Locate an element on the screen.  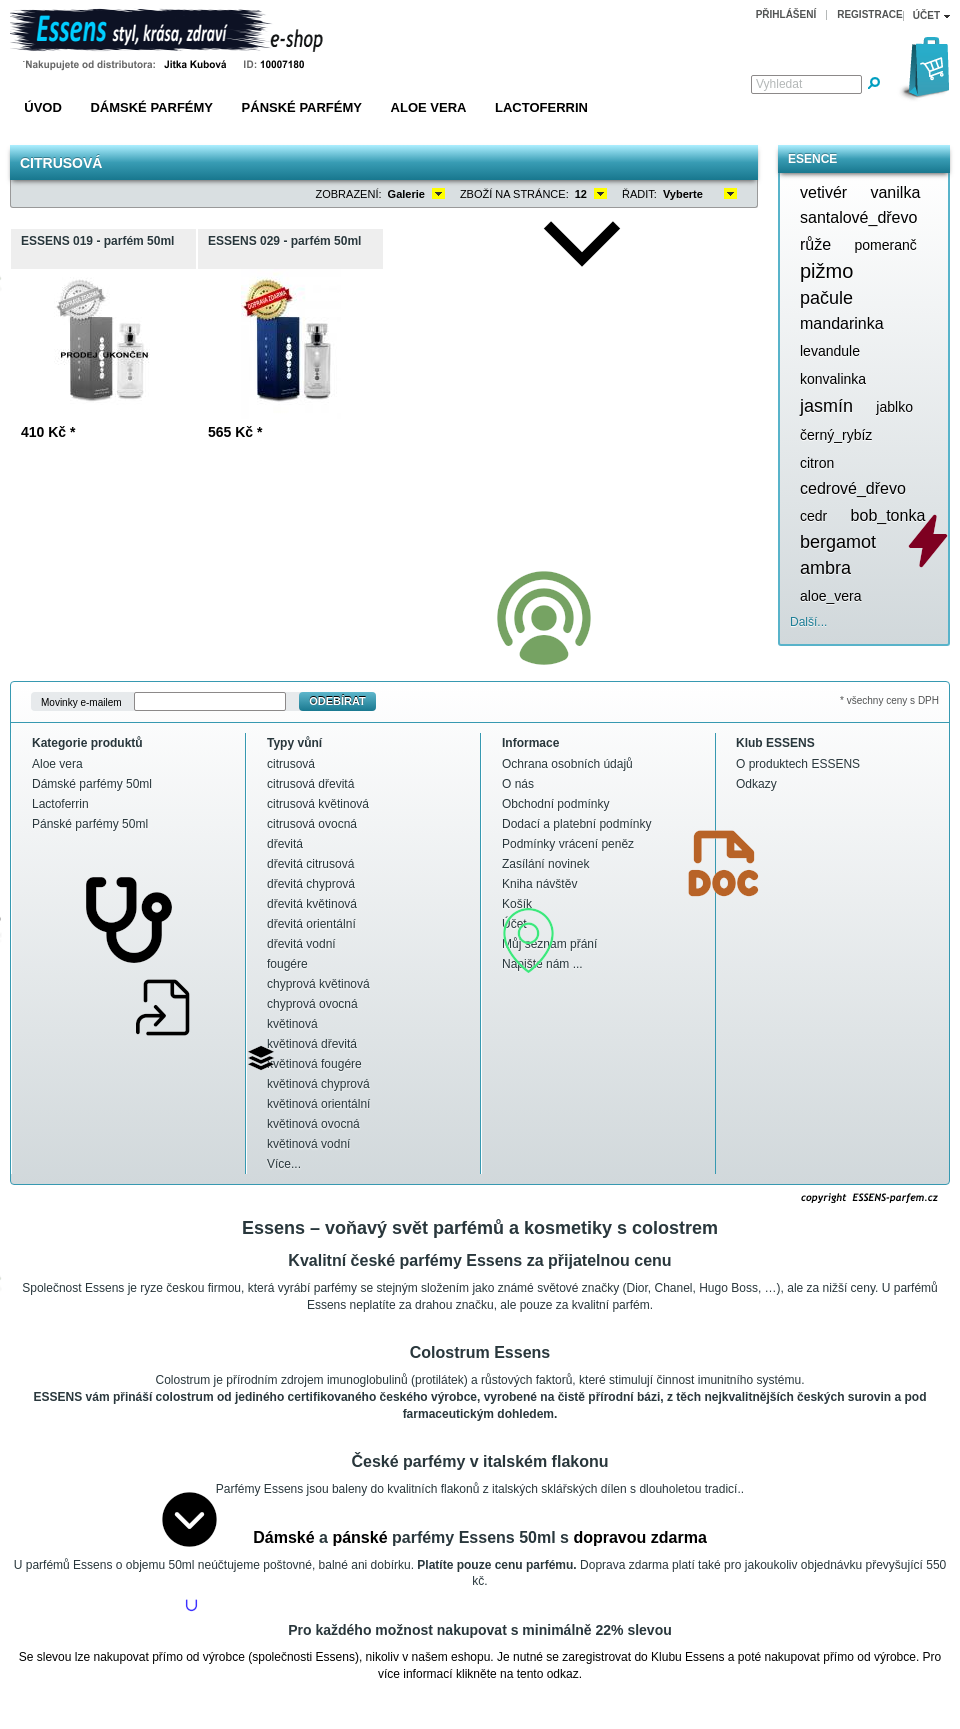
expand a dropdown menu or section is located at coordinates (582, 244).